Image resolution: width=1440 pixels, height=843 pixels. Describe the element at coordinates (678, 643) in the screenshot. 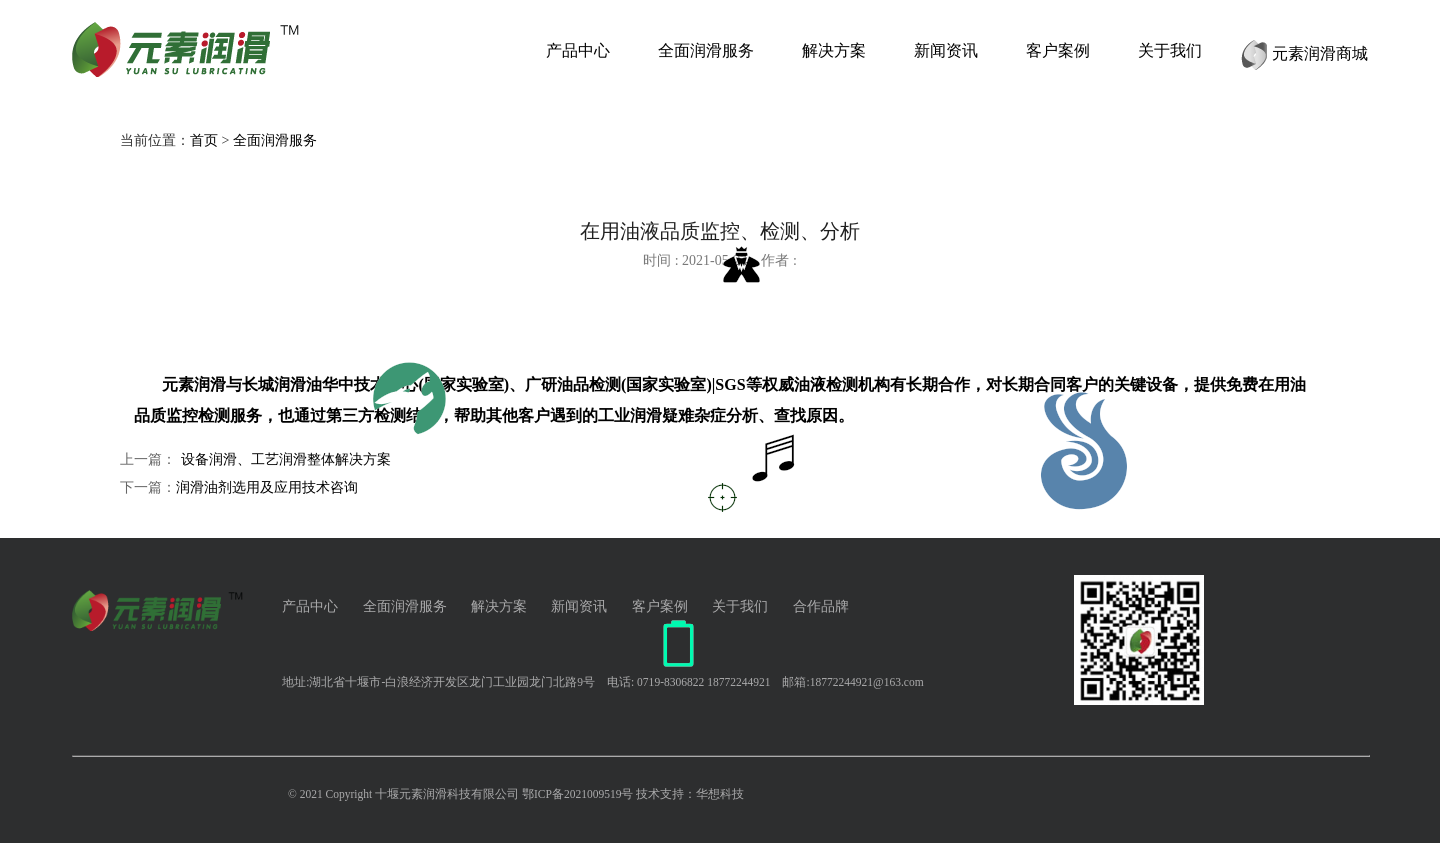

I see `indicates empty battery status` at that location.